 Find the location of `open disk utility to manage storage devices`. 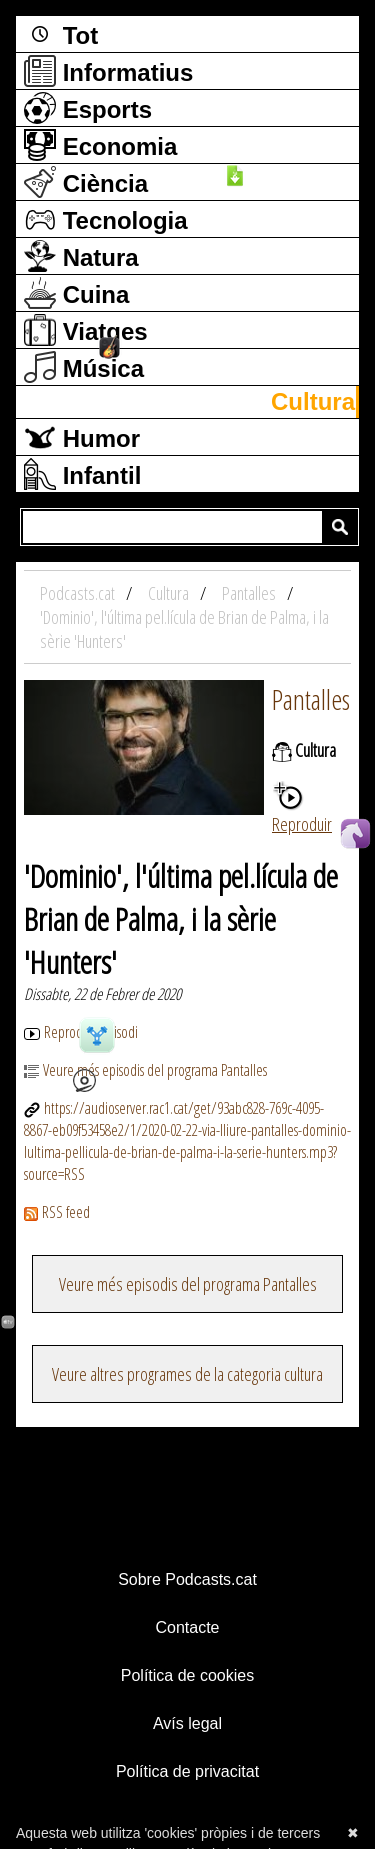

open disk utility to manage storage devices is located at coordinates (84, 1080).